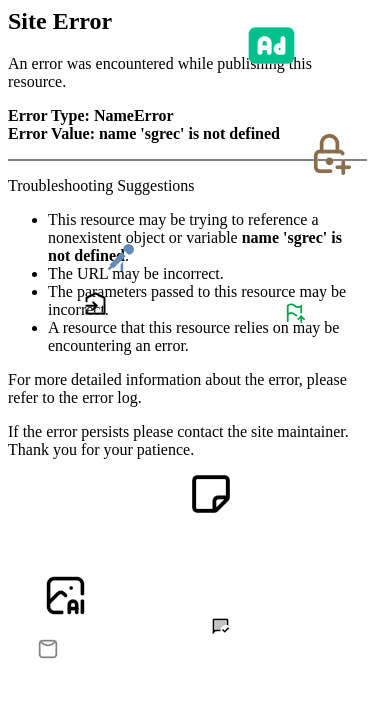 This screenshot has height=720, width=375. What do you see at coordinates (95, 303) in the screenshot?
I see `transfer funds or items into an account` at bounding box center [95, 303].